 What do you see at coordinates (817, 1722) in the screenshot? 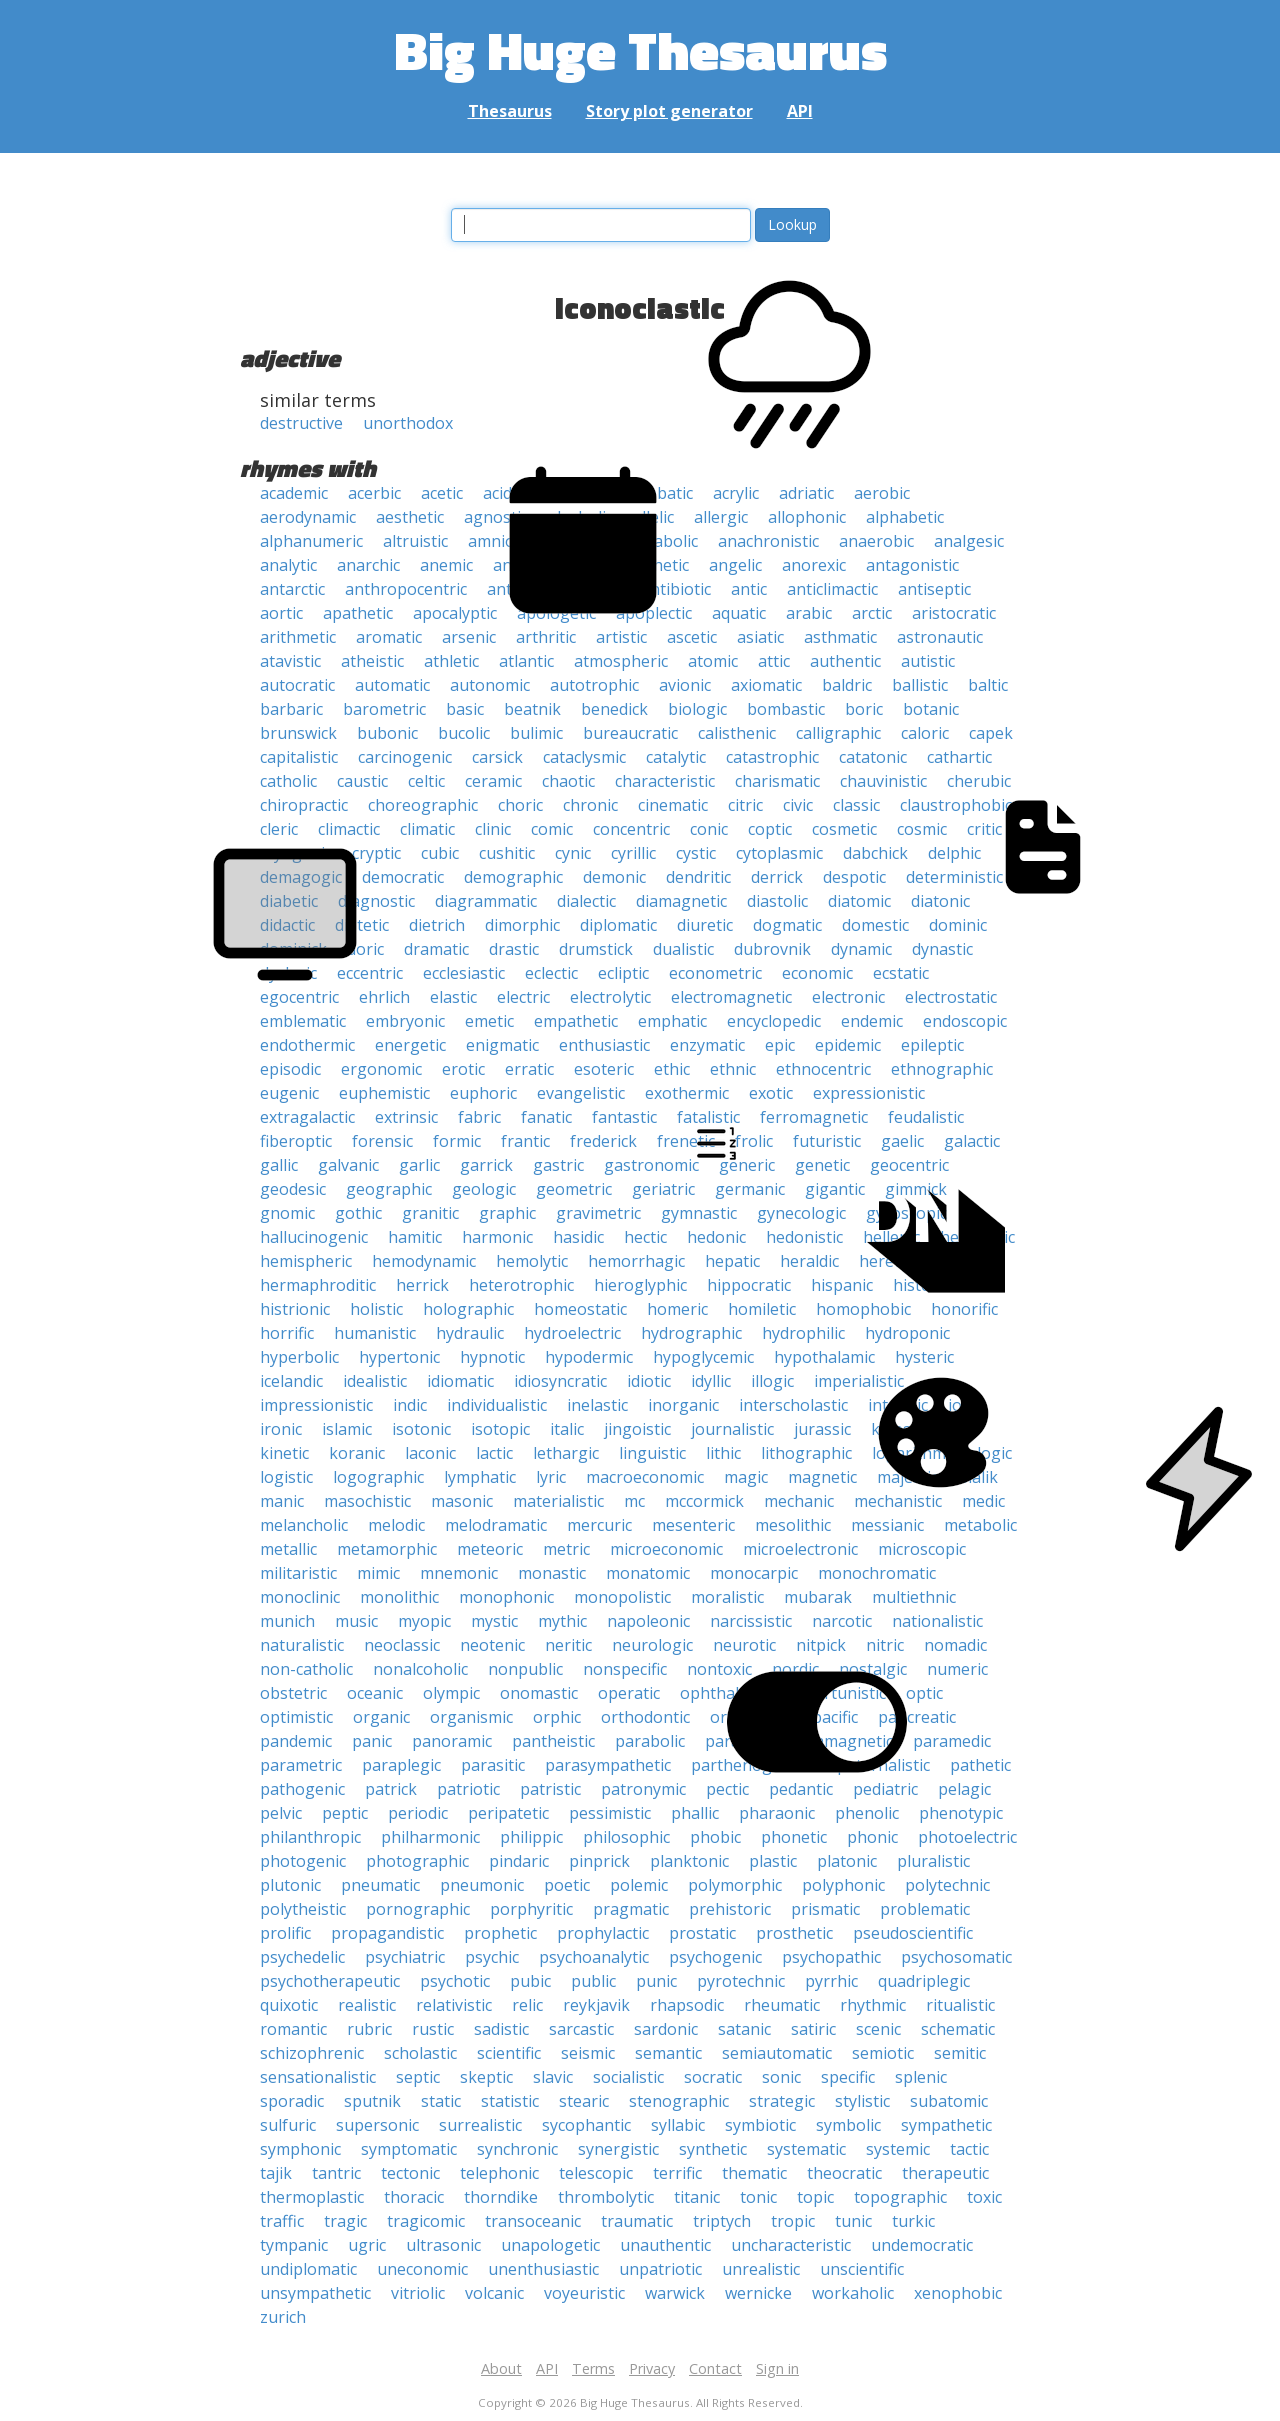
I see `toggle a setting on or off` at bounding box center [817, 1722].